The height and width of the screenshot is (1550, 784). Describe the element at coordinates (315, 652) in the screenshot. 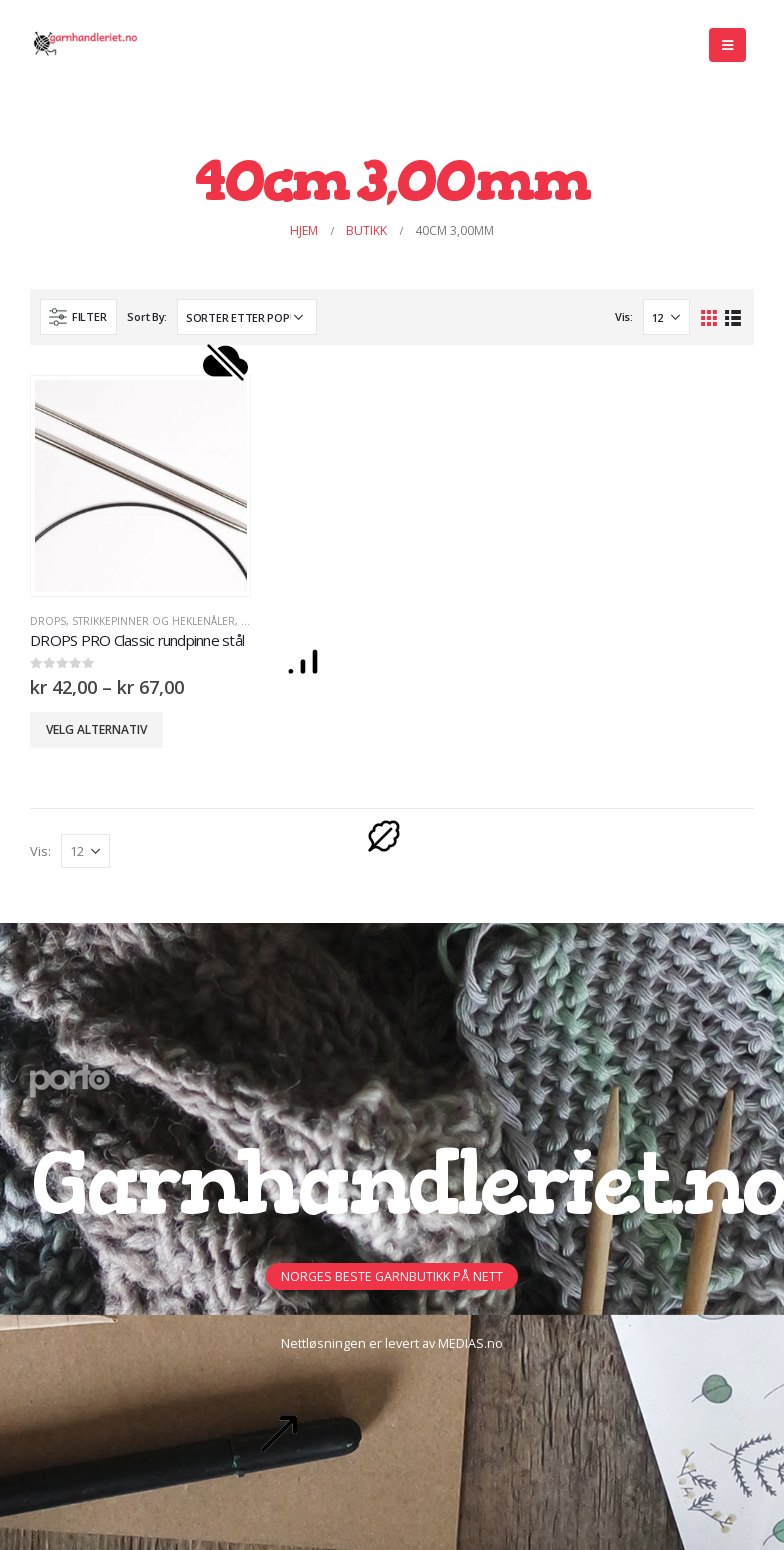

I see `indicates medium signal strength` at that location.